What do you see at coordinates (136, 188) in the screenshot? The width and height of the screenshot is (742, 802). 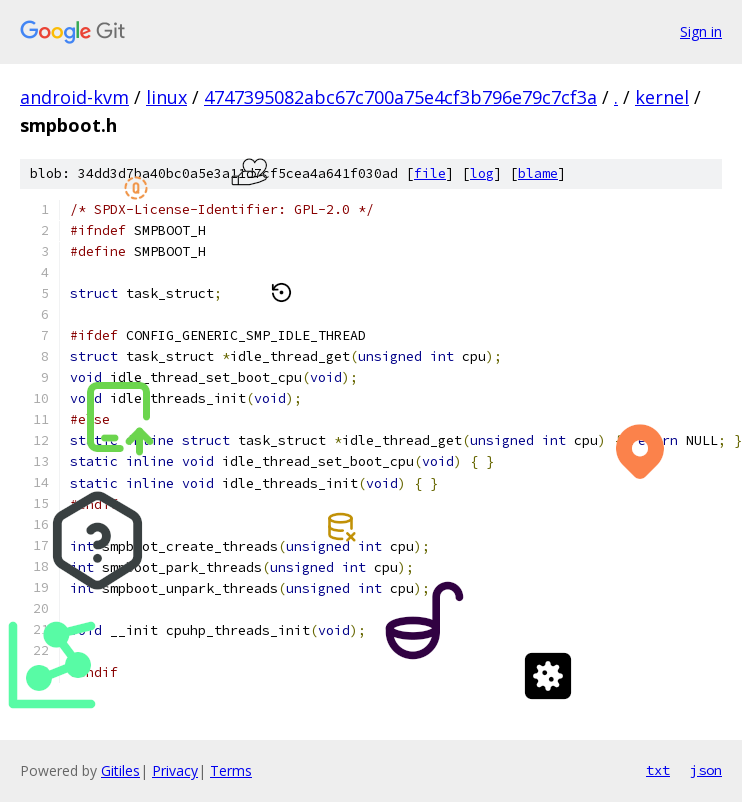 I see `indicates a pending or in-progress queue item` at bounding box center [136, 188].